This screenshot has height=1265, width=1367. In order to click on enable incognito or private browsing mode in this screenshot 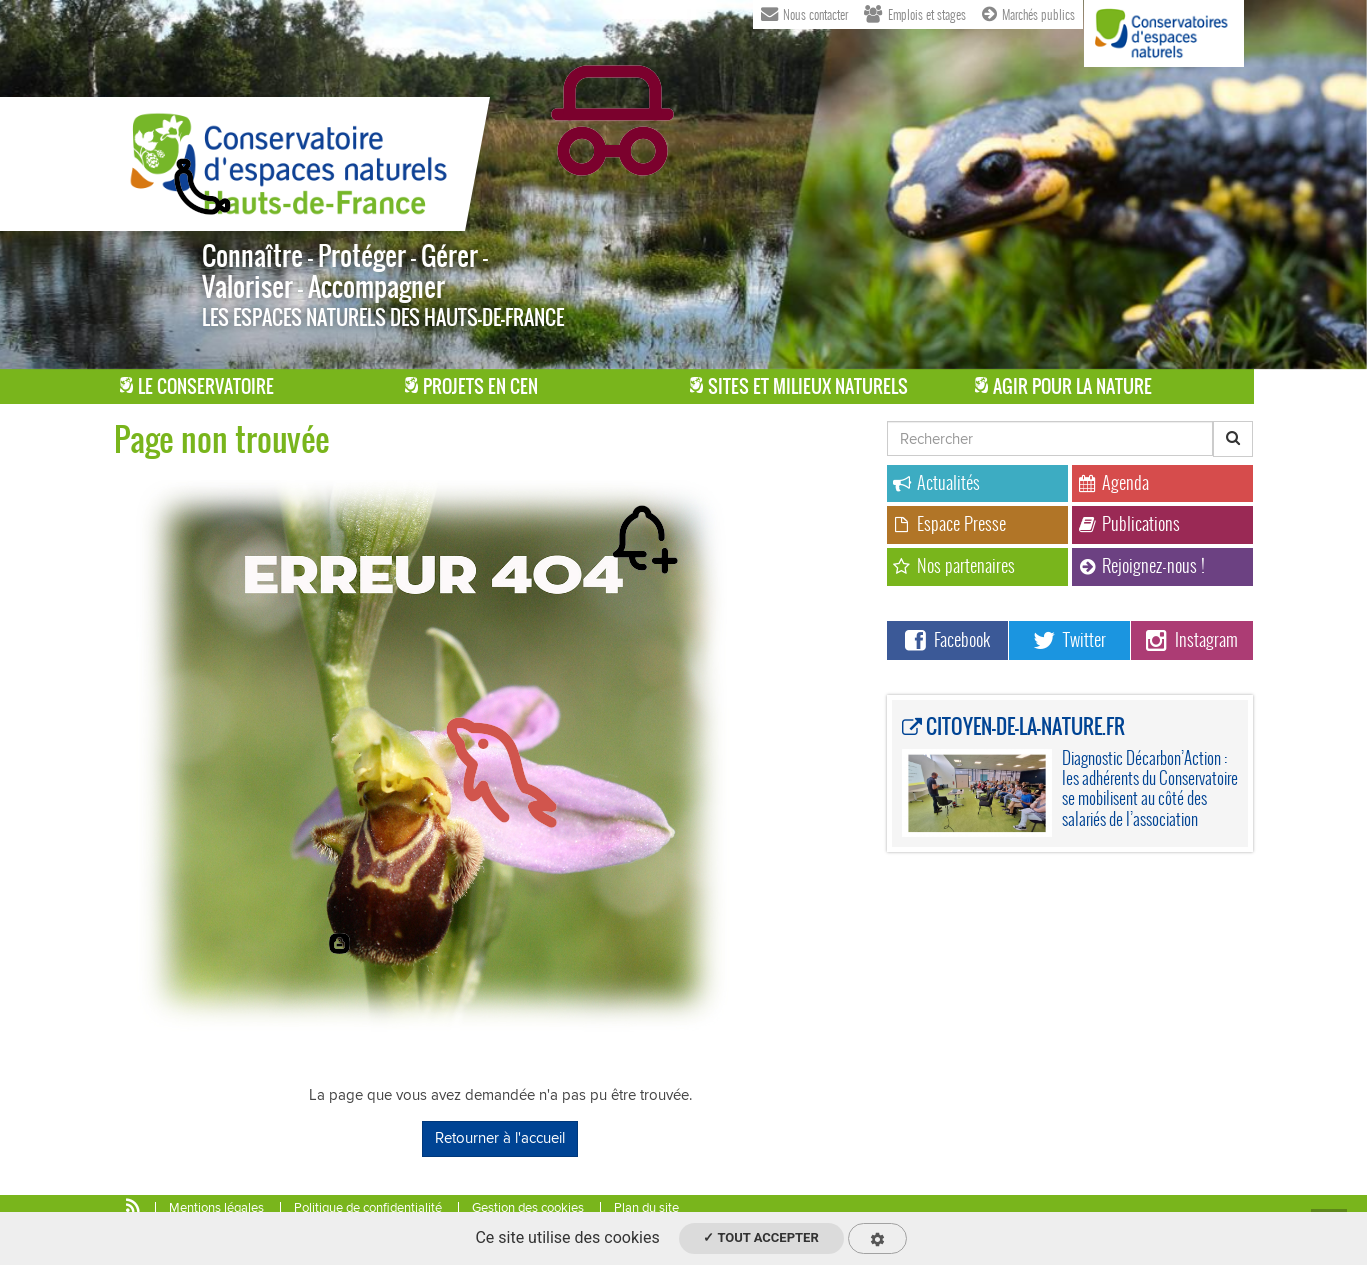, I will do `click(612, 120)`.